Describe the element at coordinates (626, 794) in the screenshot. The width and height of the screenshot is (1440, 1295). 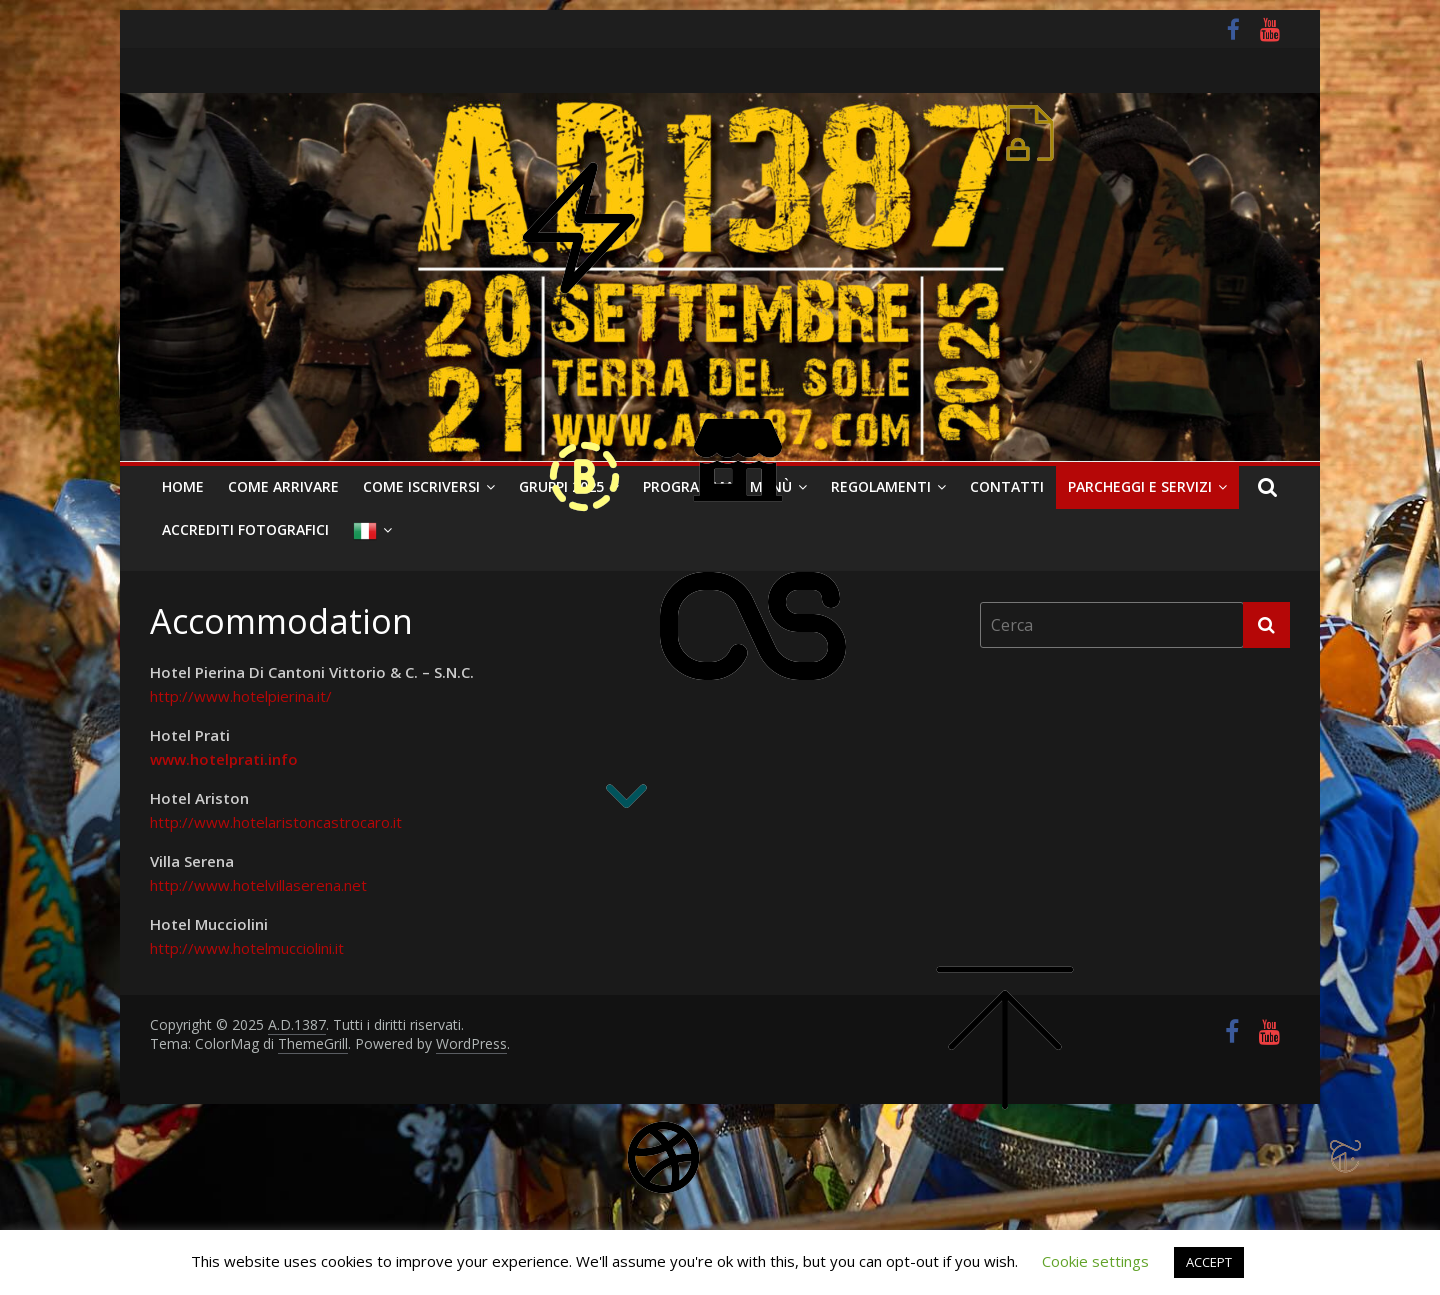
I see `expand a collapsed section or menu` at that location.